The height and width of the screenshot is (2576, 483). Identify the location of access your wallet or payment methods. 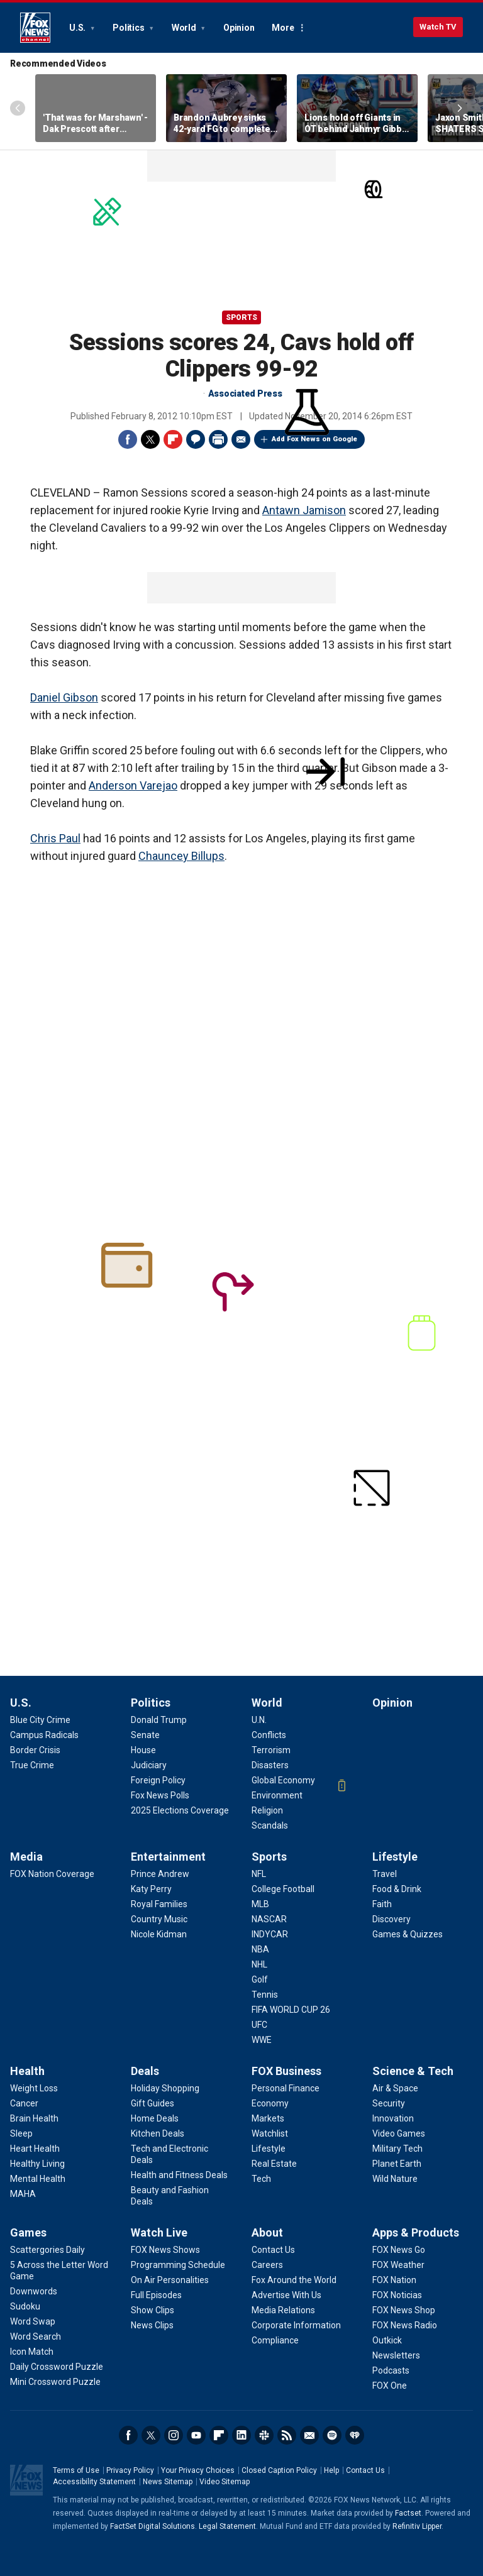
(126, 1267).